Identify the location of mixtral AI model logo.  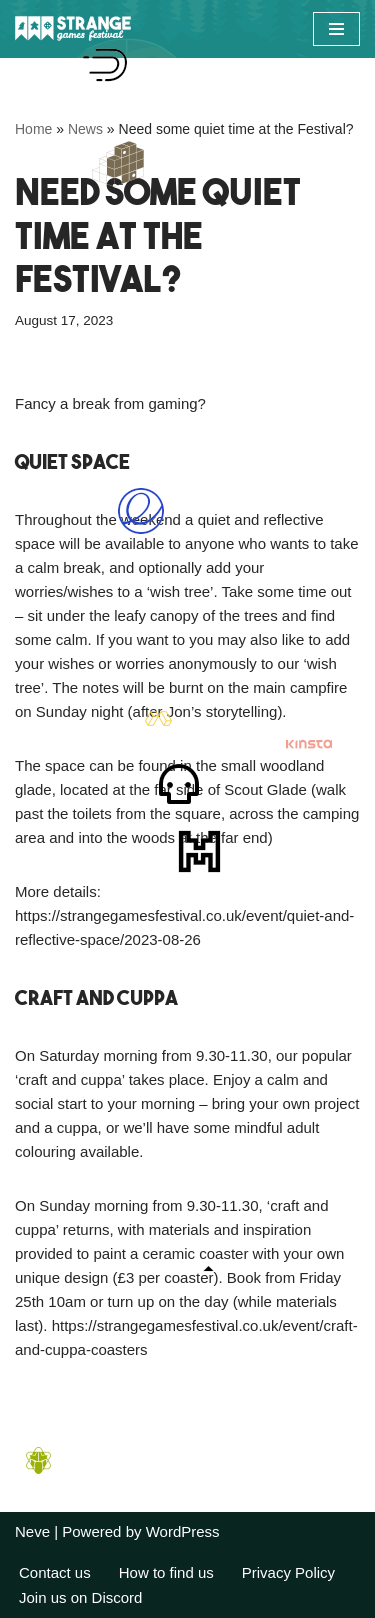
(199, 851).